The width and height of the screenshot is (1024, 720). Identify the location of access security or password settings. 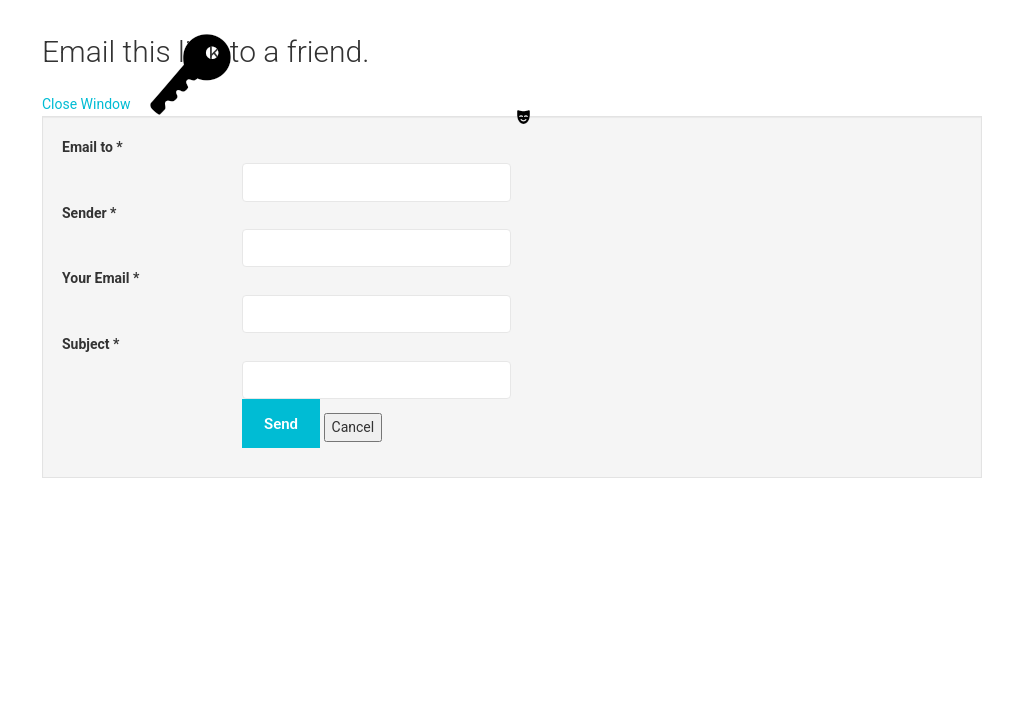
(190, 74).